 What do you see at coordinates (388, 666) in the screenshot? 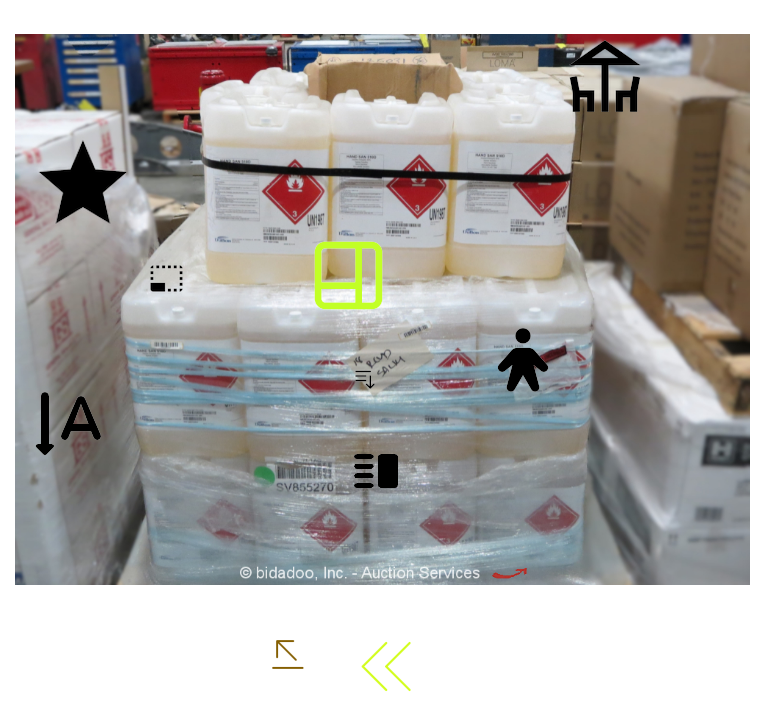
I see `go back to the beginning` at bounding box center [388, 666].